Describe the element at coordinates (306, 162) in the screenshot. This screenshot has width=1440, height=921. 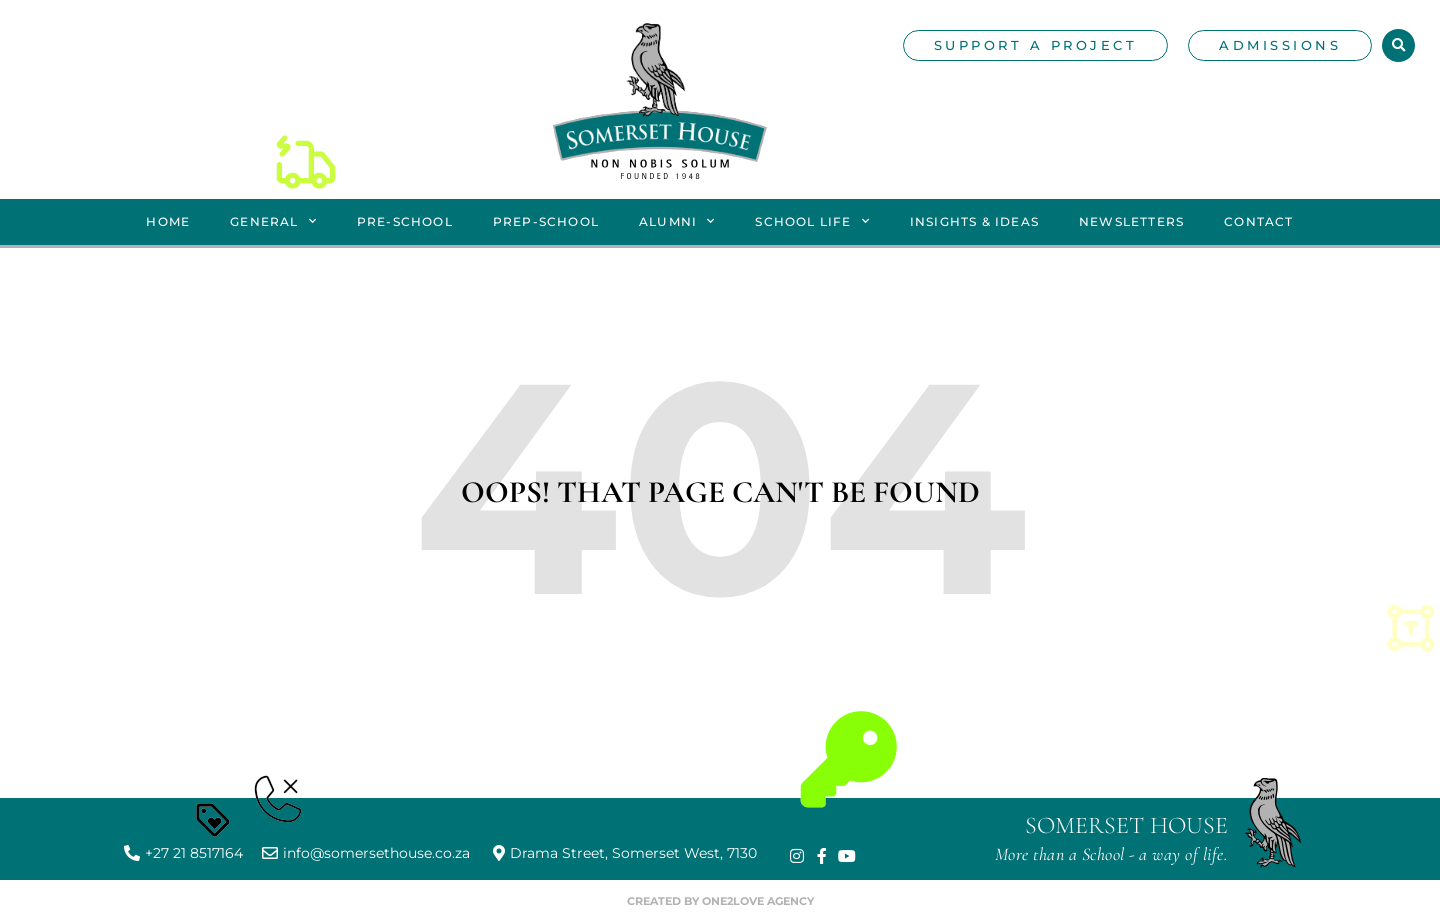
I see `select electric vehicle delivery option` at that location.